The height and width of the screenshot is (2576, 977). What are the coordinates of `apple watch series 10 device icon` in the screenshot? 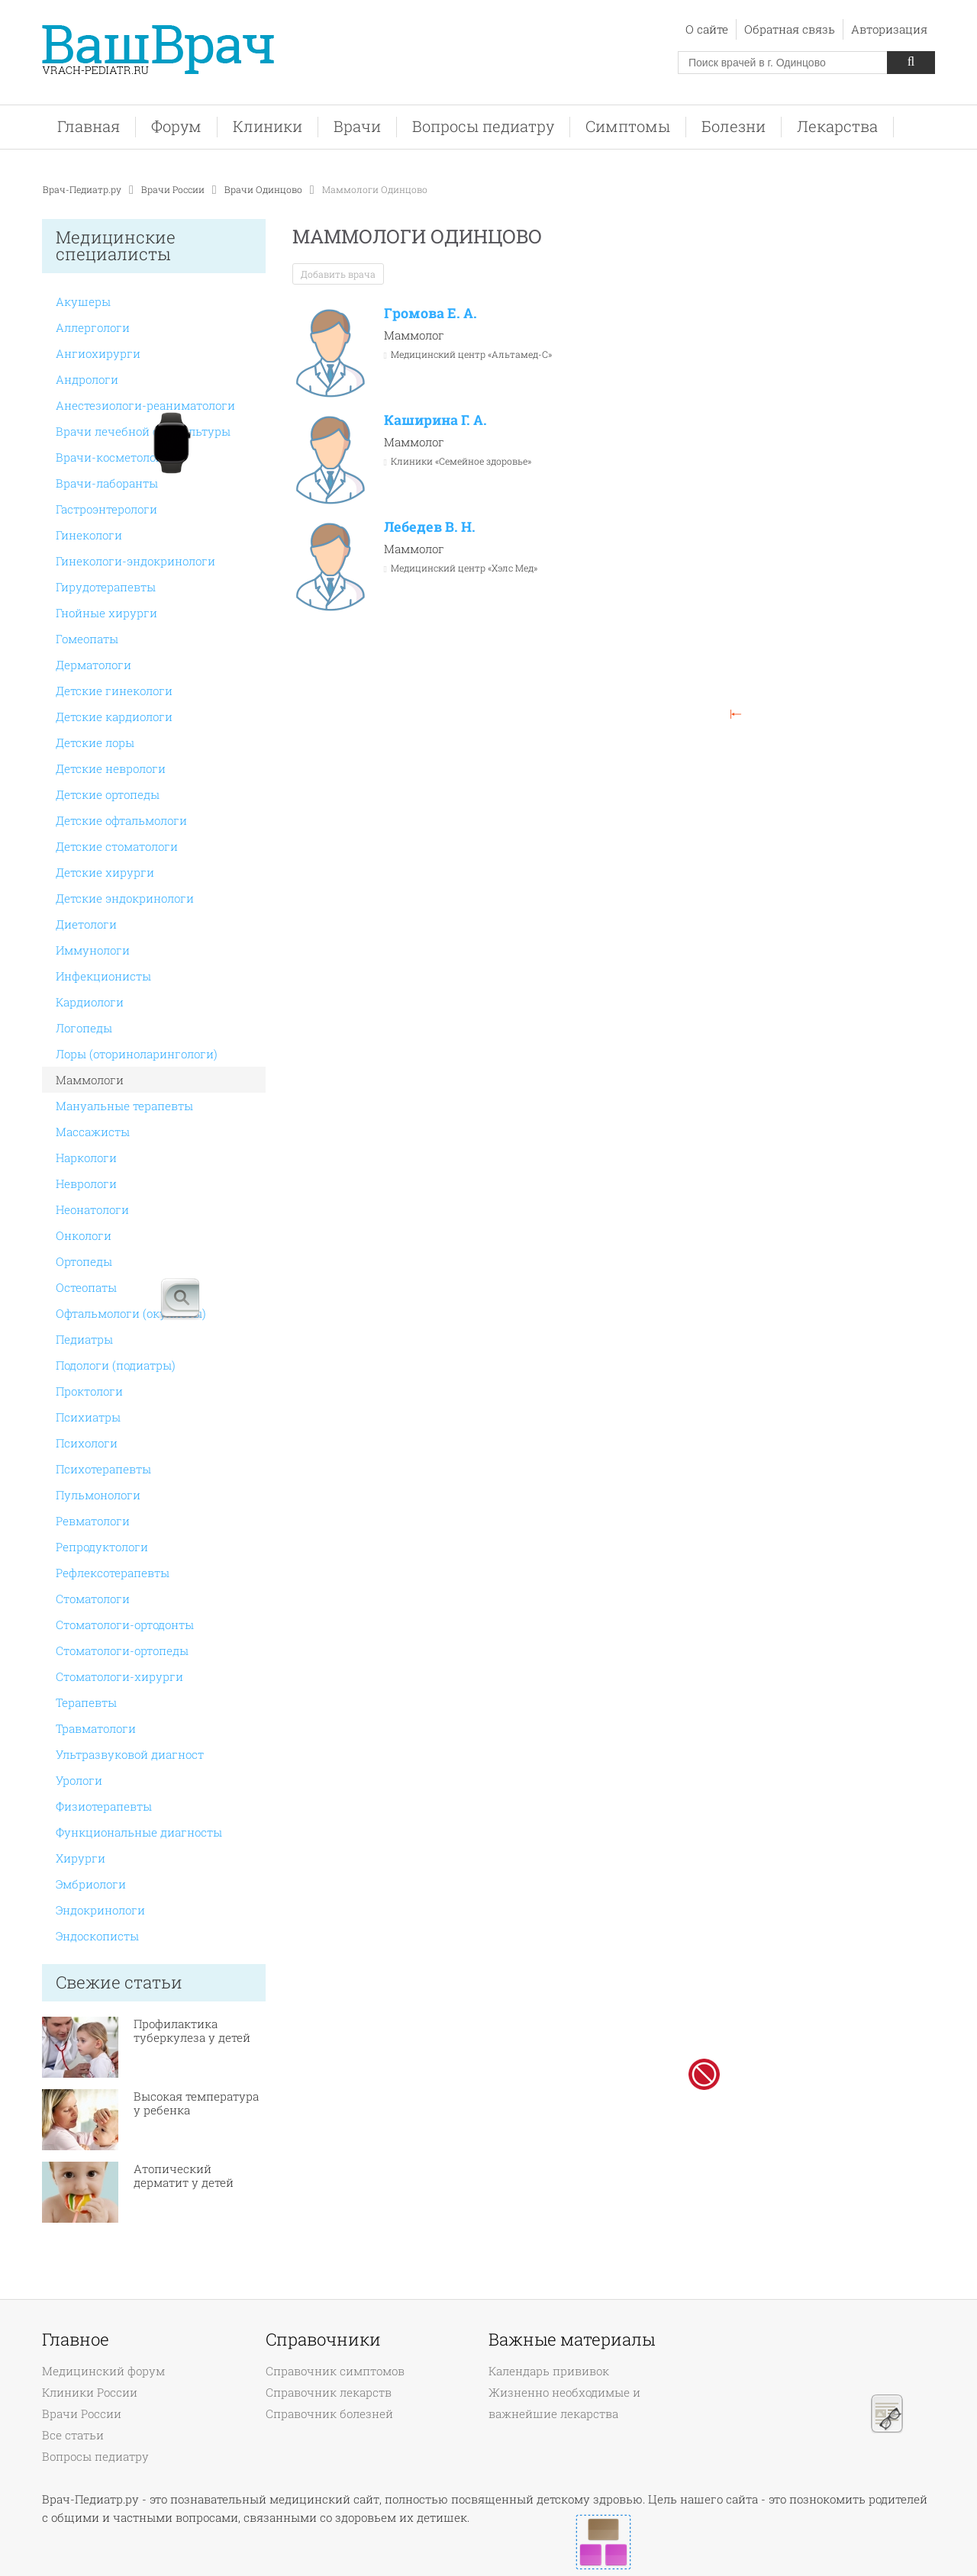 It's located at (171, 443).